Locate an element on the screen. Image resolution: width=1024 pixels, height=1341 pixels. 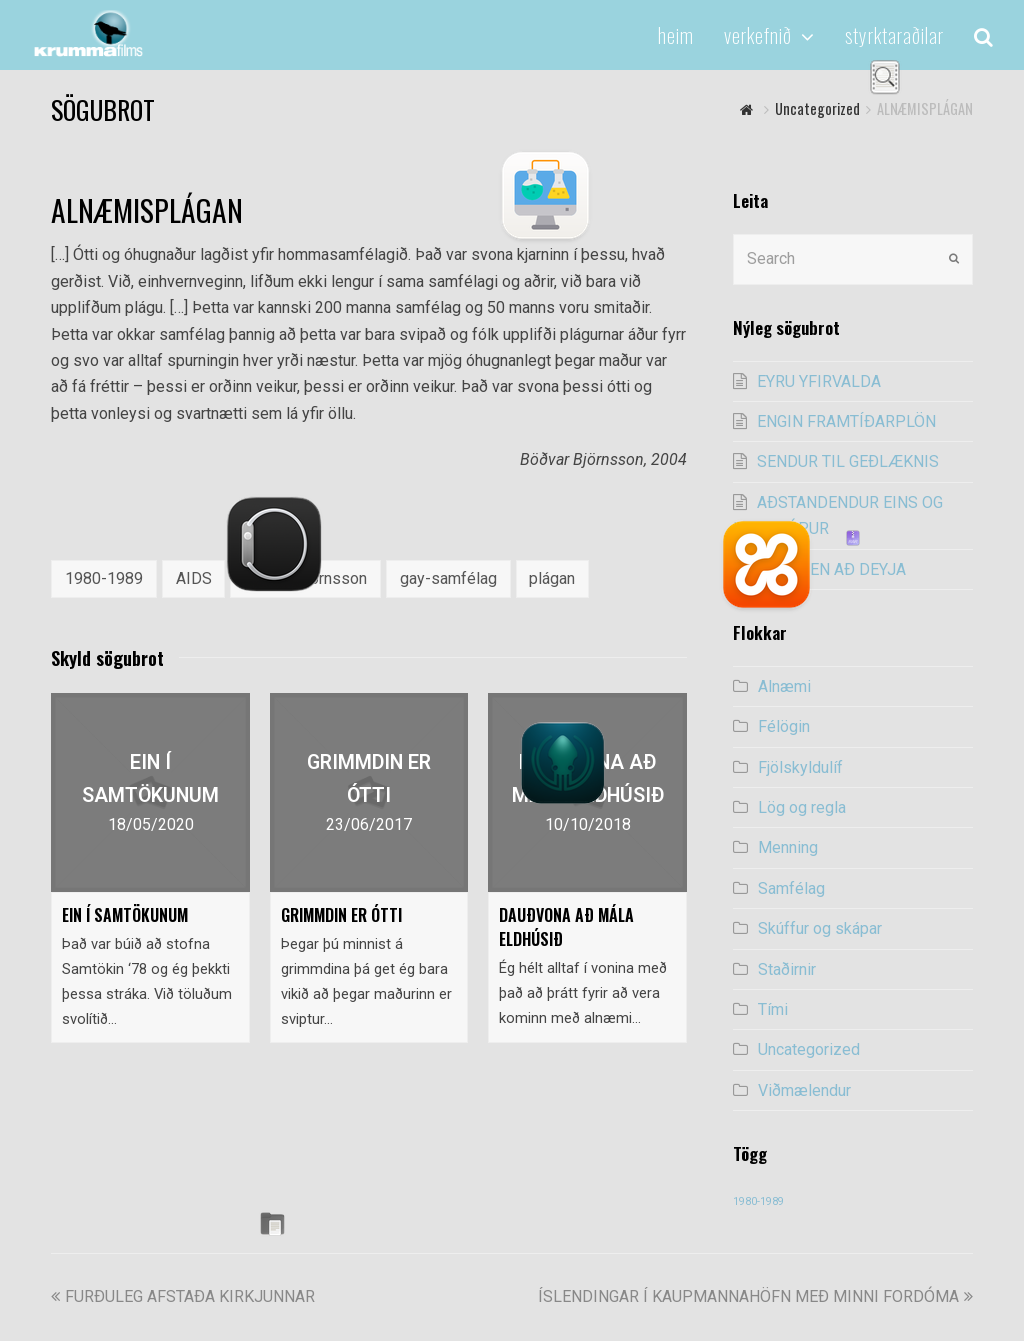
open formatlab application is located at coordinates (545, 195).